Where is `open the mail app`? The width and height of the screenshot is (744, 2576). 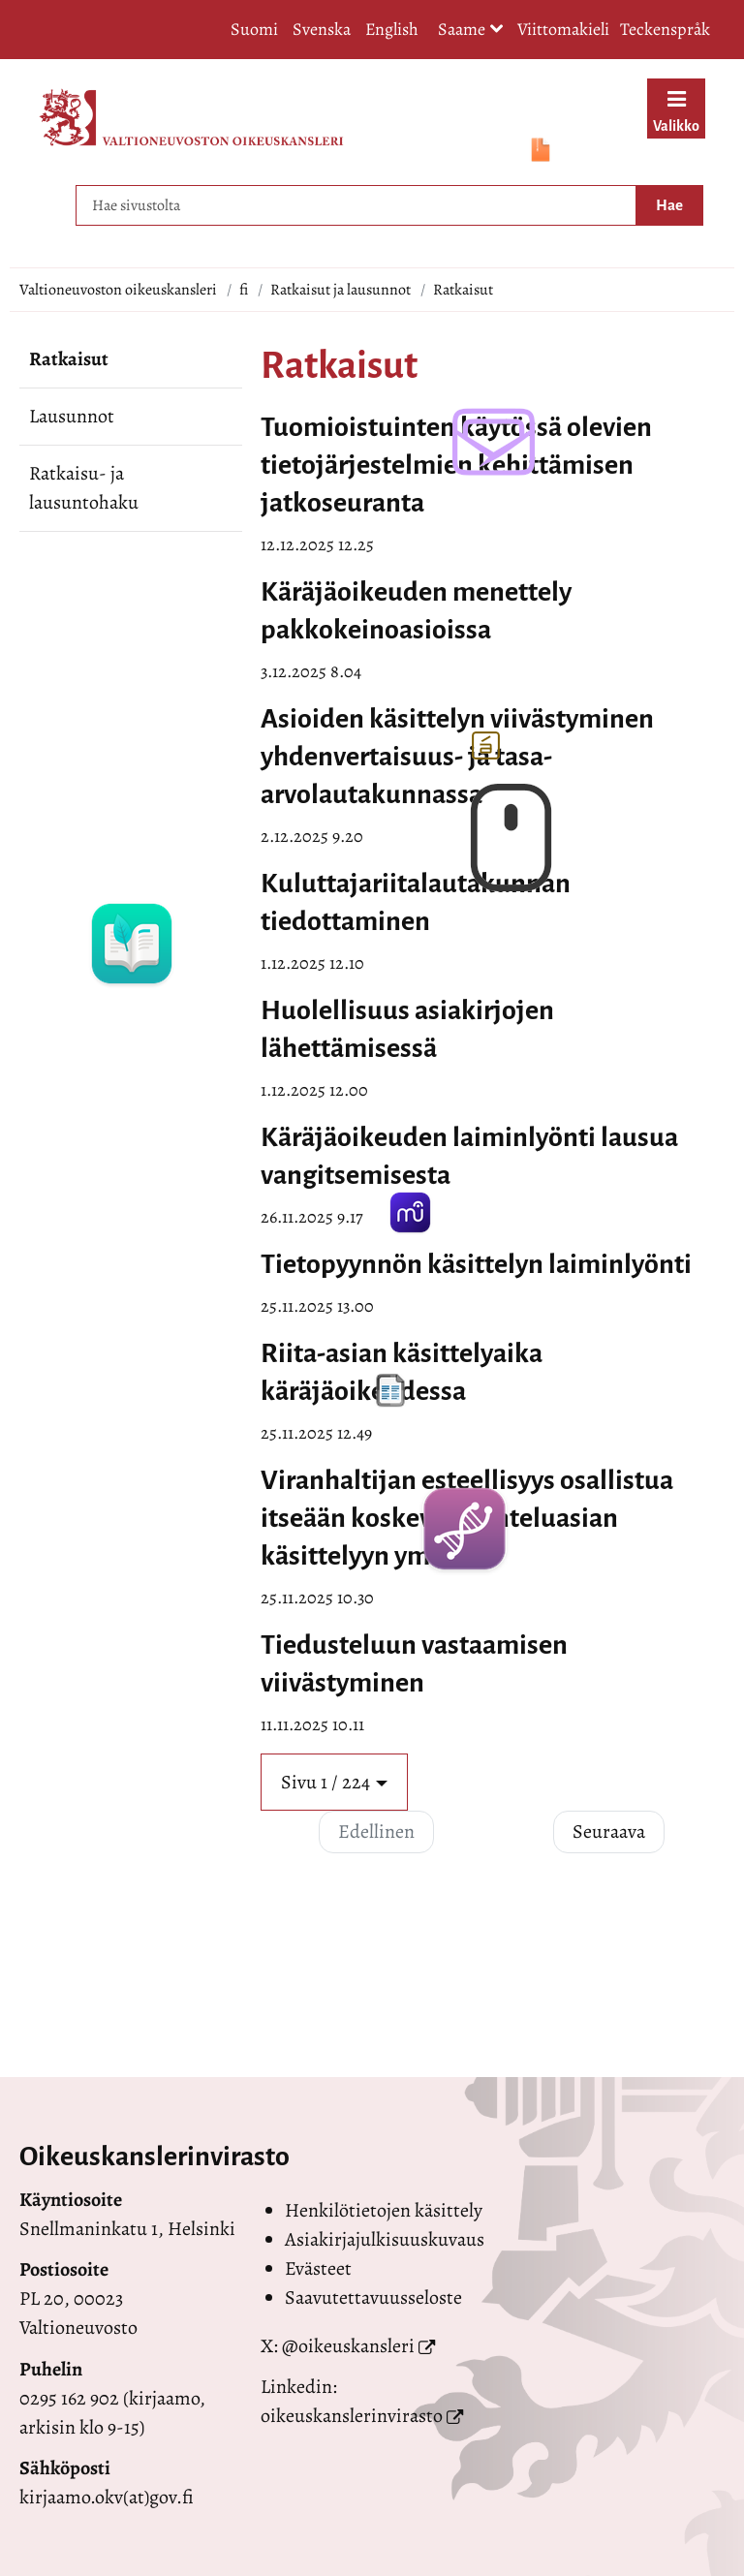
open the mail app is located at coordinates (493, 439).